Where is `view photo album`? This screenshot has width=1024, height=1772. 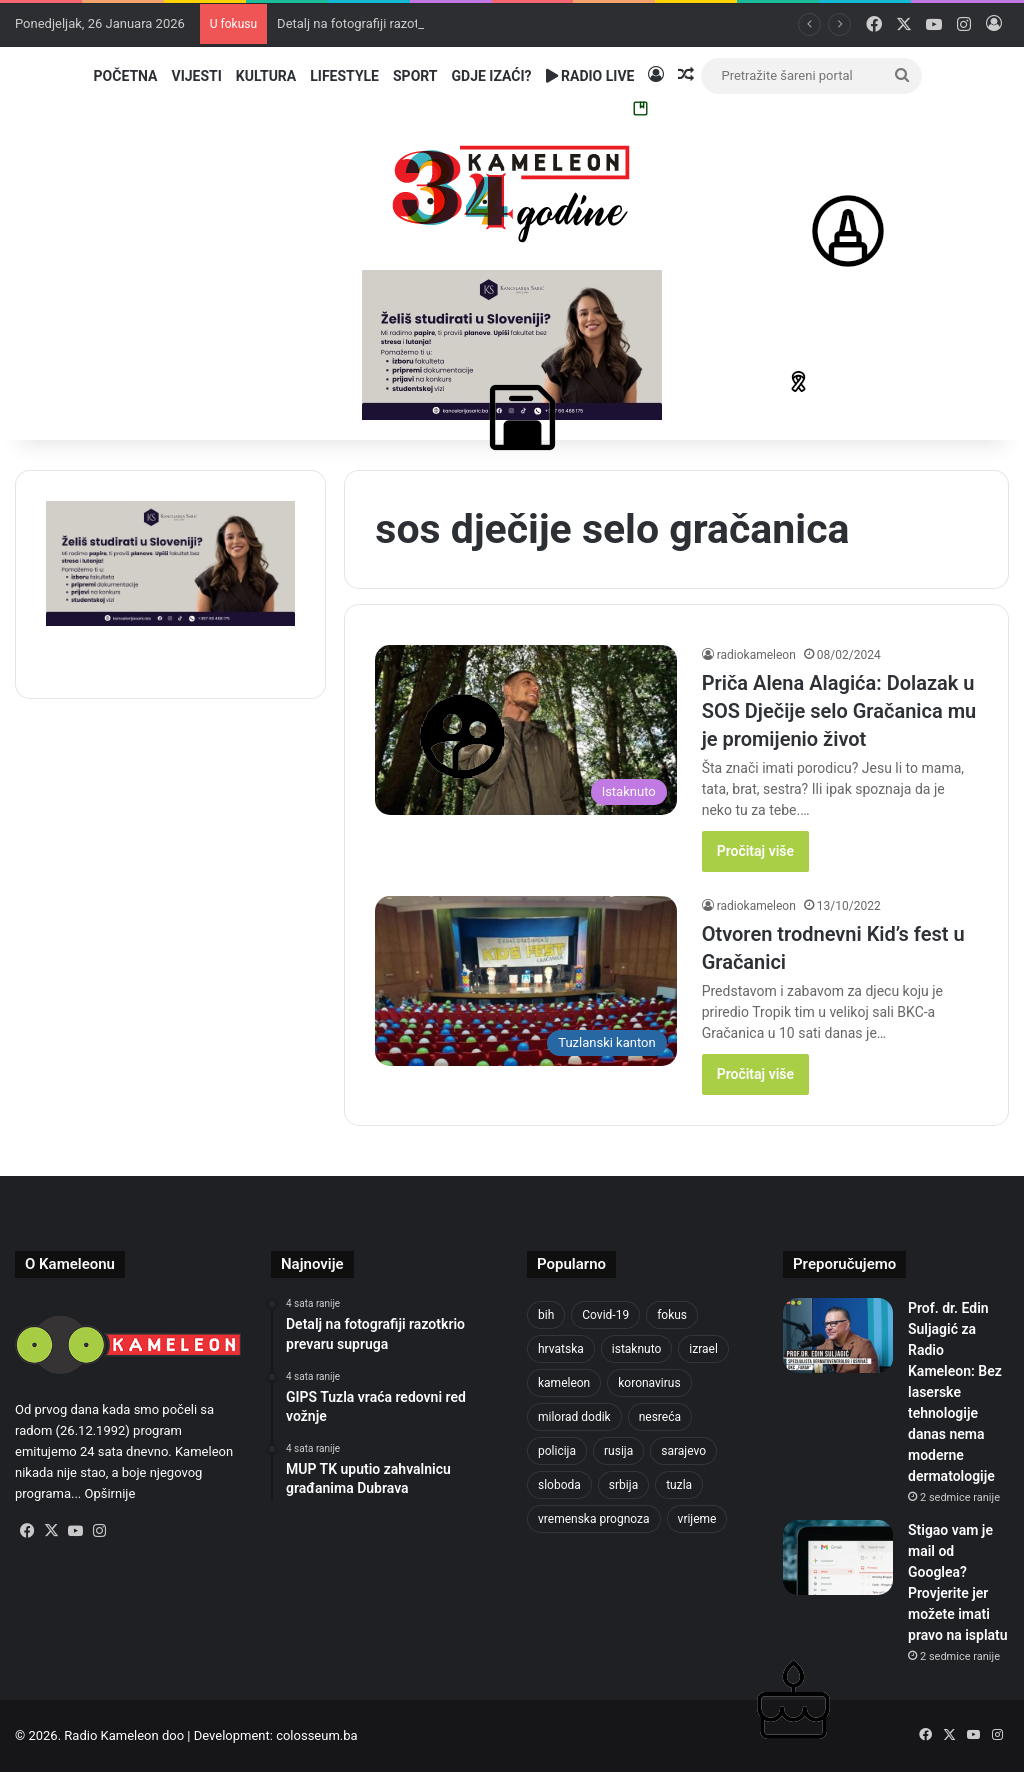
view photo album is located at coordinates (640, 108).